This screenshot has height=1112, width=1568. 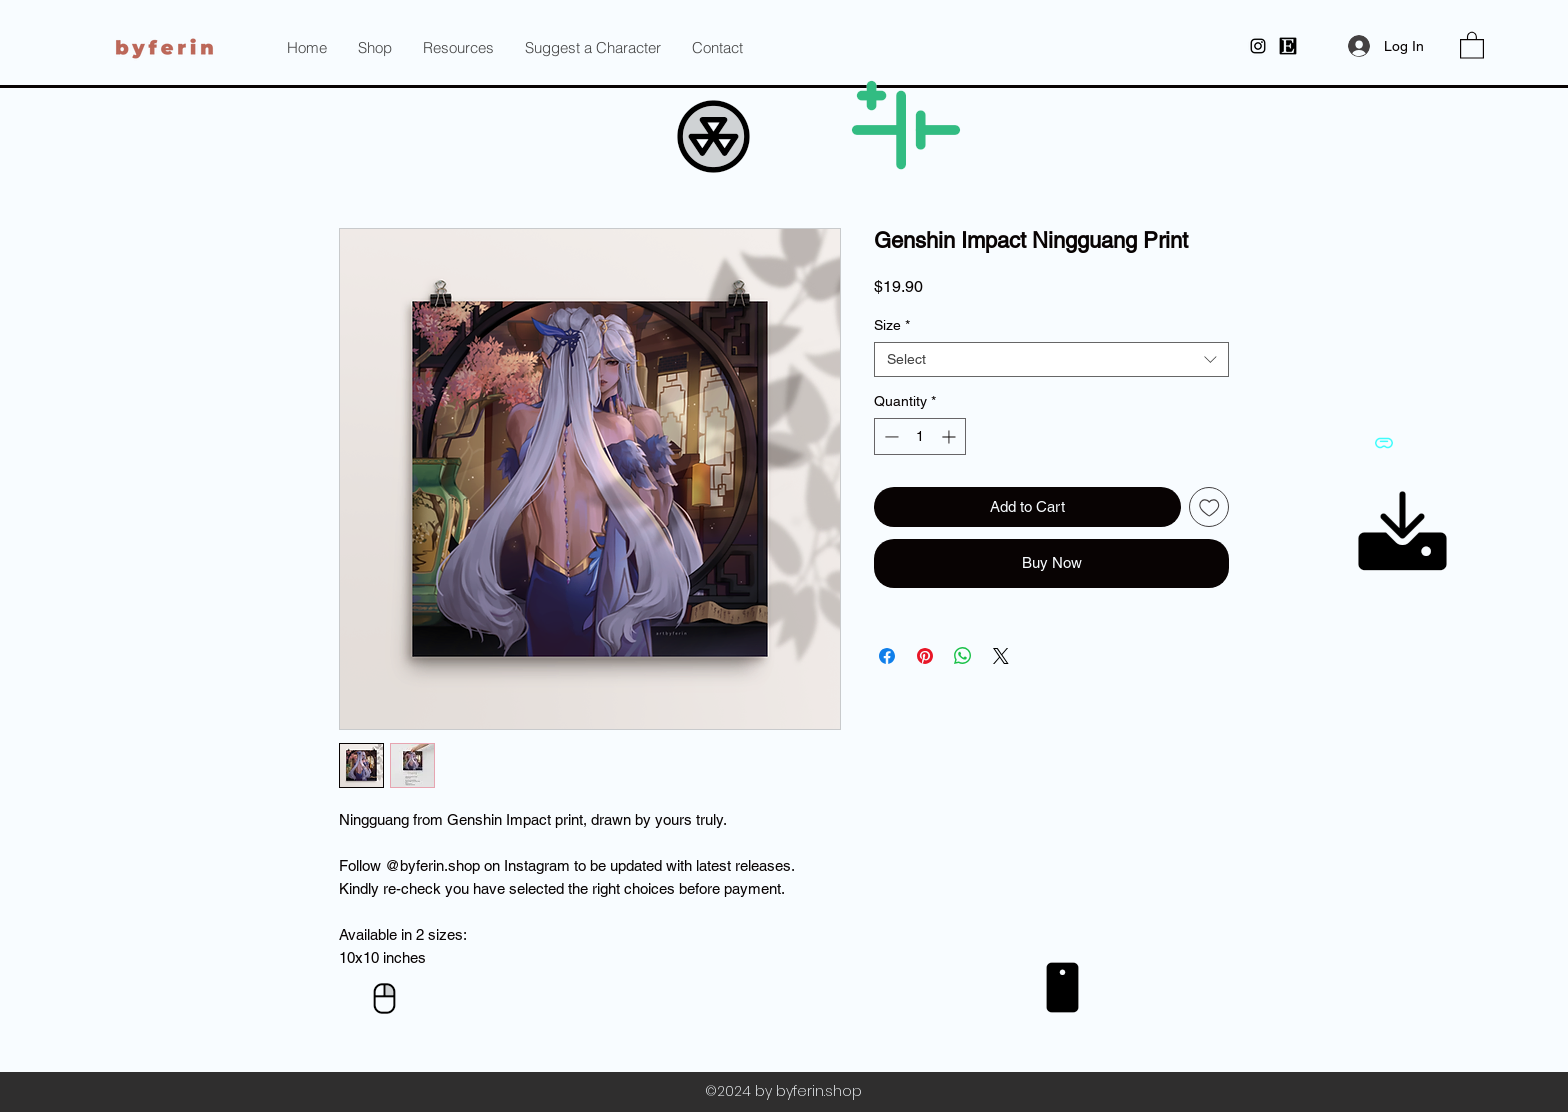 What do you see at coordinates (906, 130) in the screenshot?
I see `add a new cell to the circuit diagram` at bounding box center [906, 130].